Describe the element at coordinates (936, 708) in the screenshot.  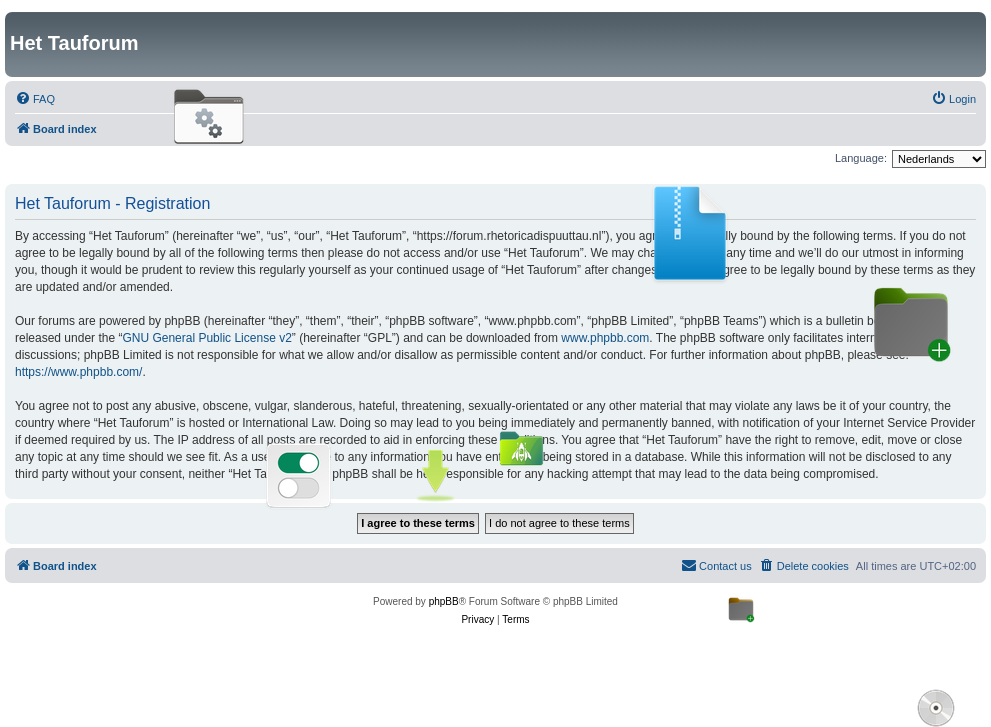
I see `indicates a rewritable CD-RW disc` at that location.